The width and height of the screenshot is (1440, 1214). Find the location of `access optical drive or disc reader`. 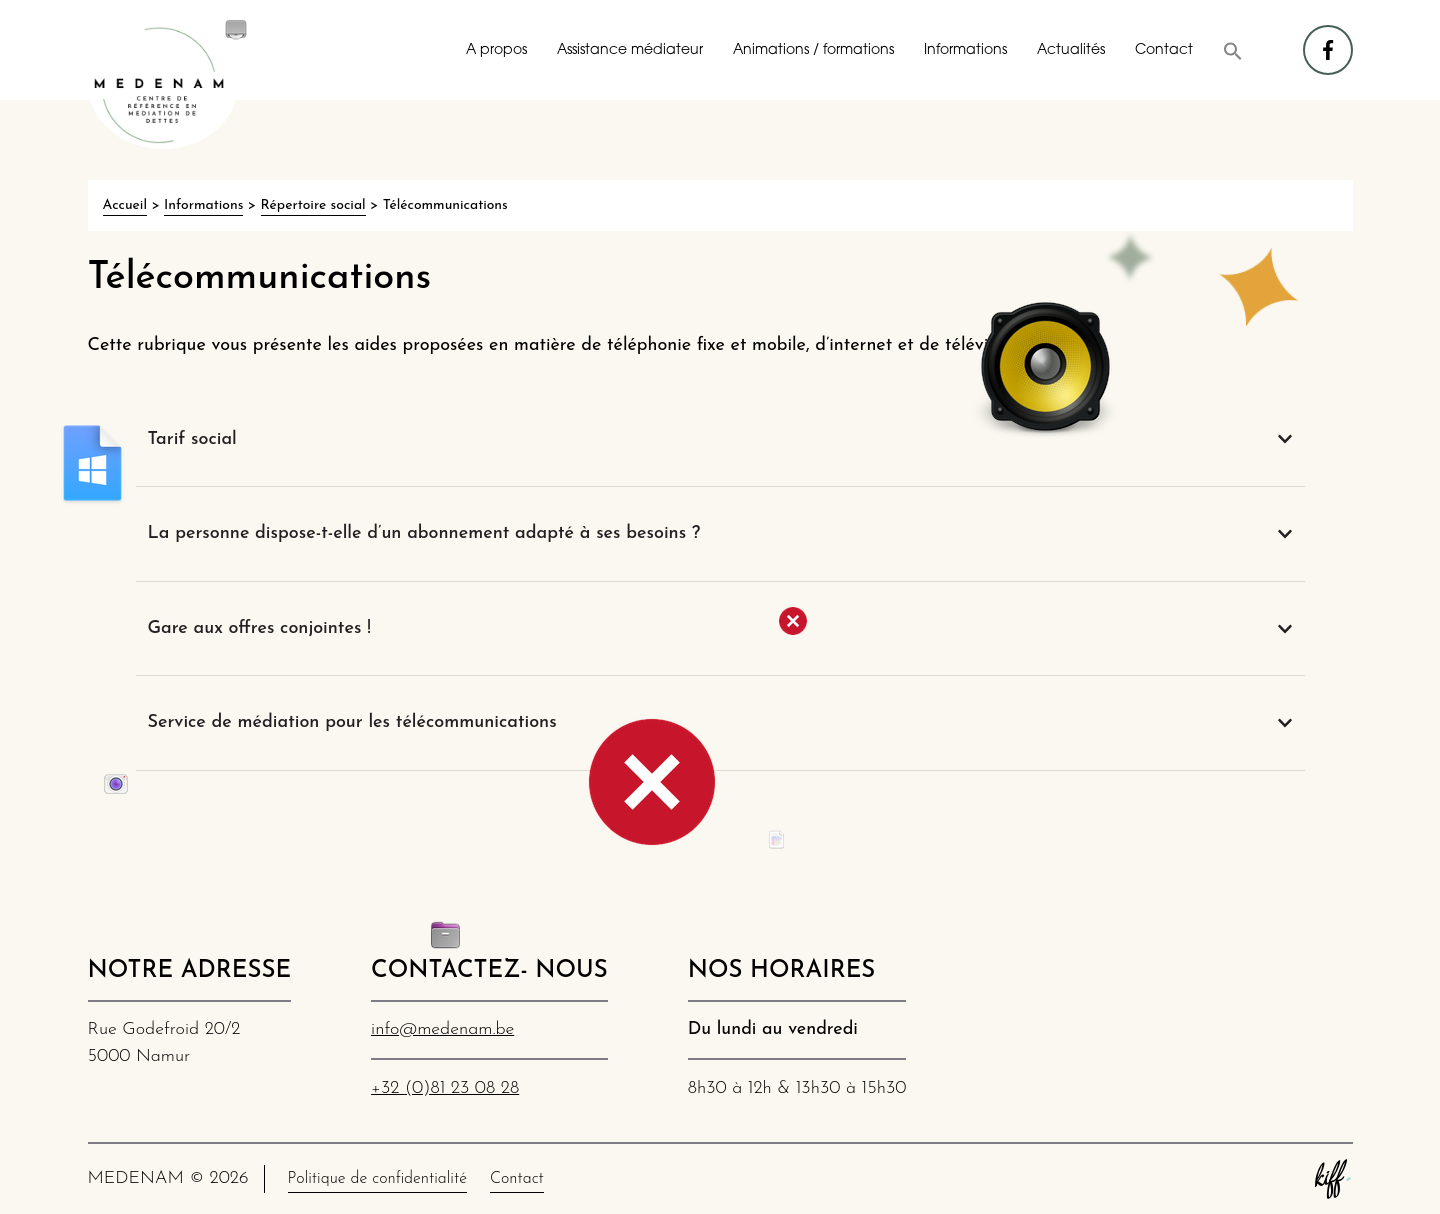

access optical drive or disc reader is located at coordinates (236, 29).